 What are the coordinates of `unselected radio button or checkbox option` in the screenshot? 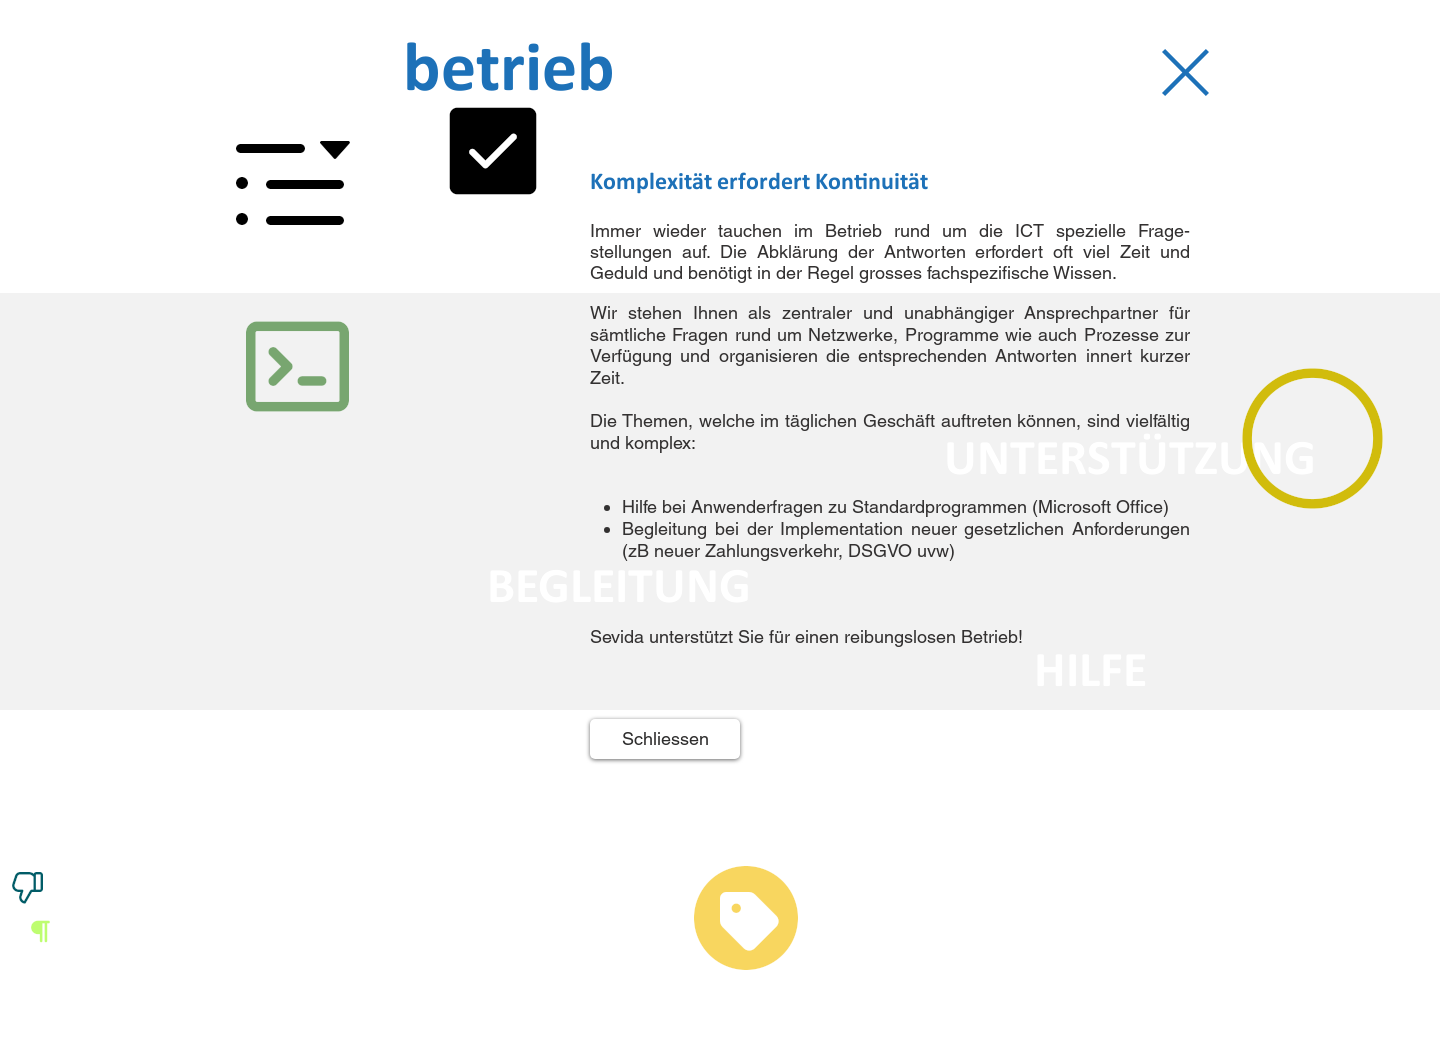 It's located at (1312, 438).